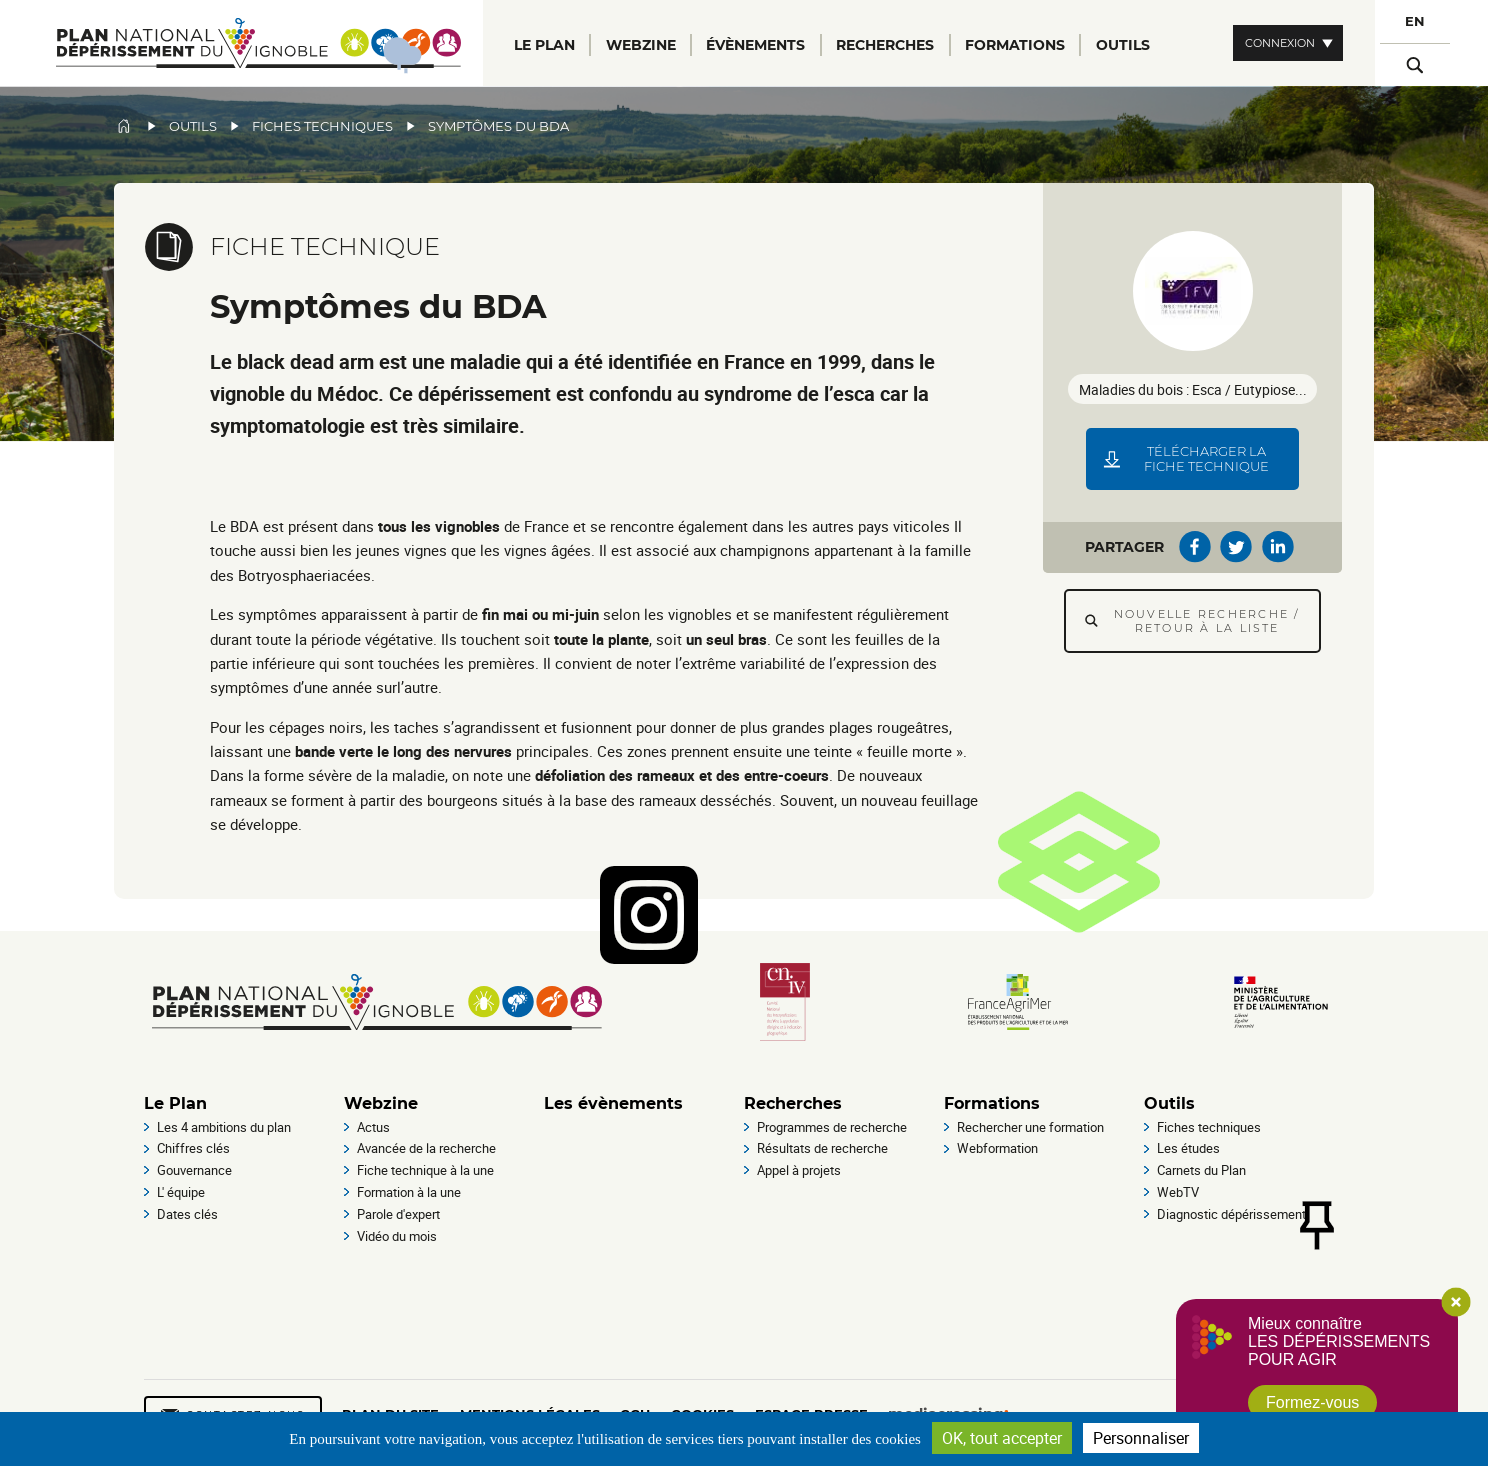 This screenshot has width=1488, height=1466. What do you see at coordinates (1079, 862) in the screenshot?
I see `gradio logo - open source machine learning interface framework` at bounding box center [1079, 862].